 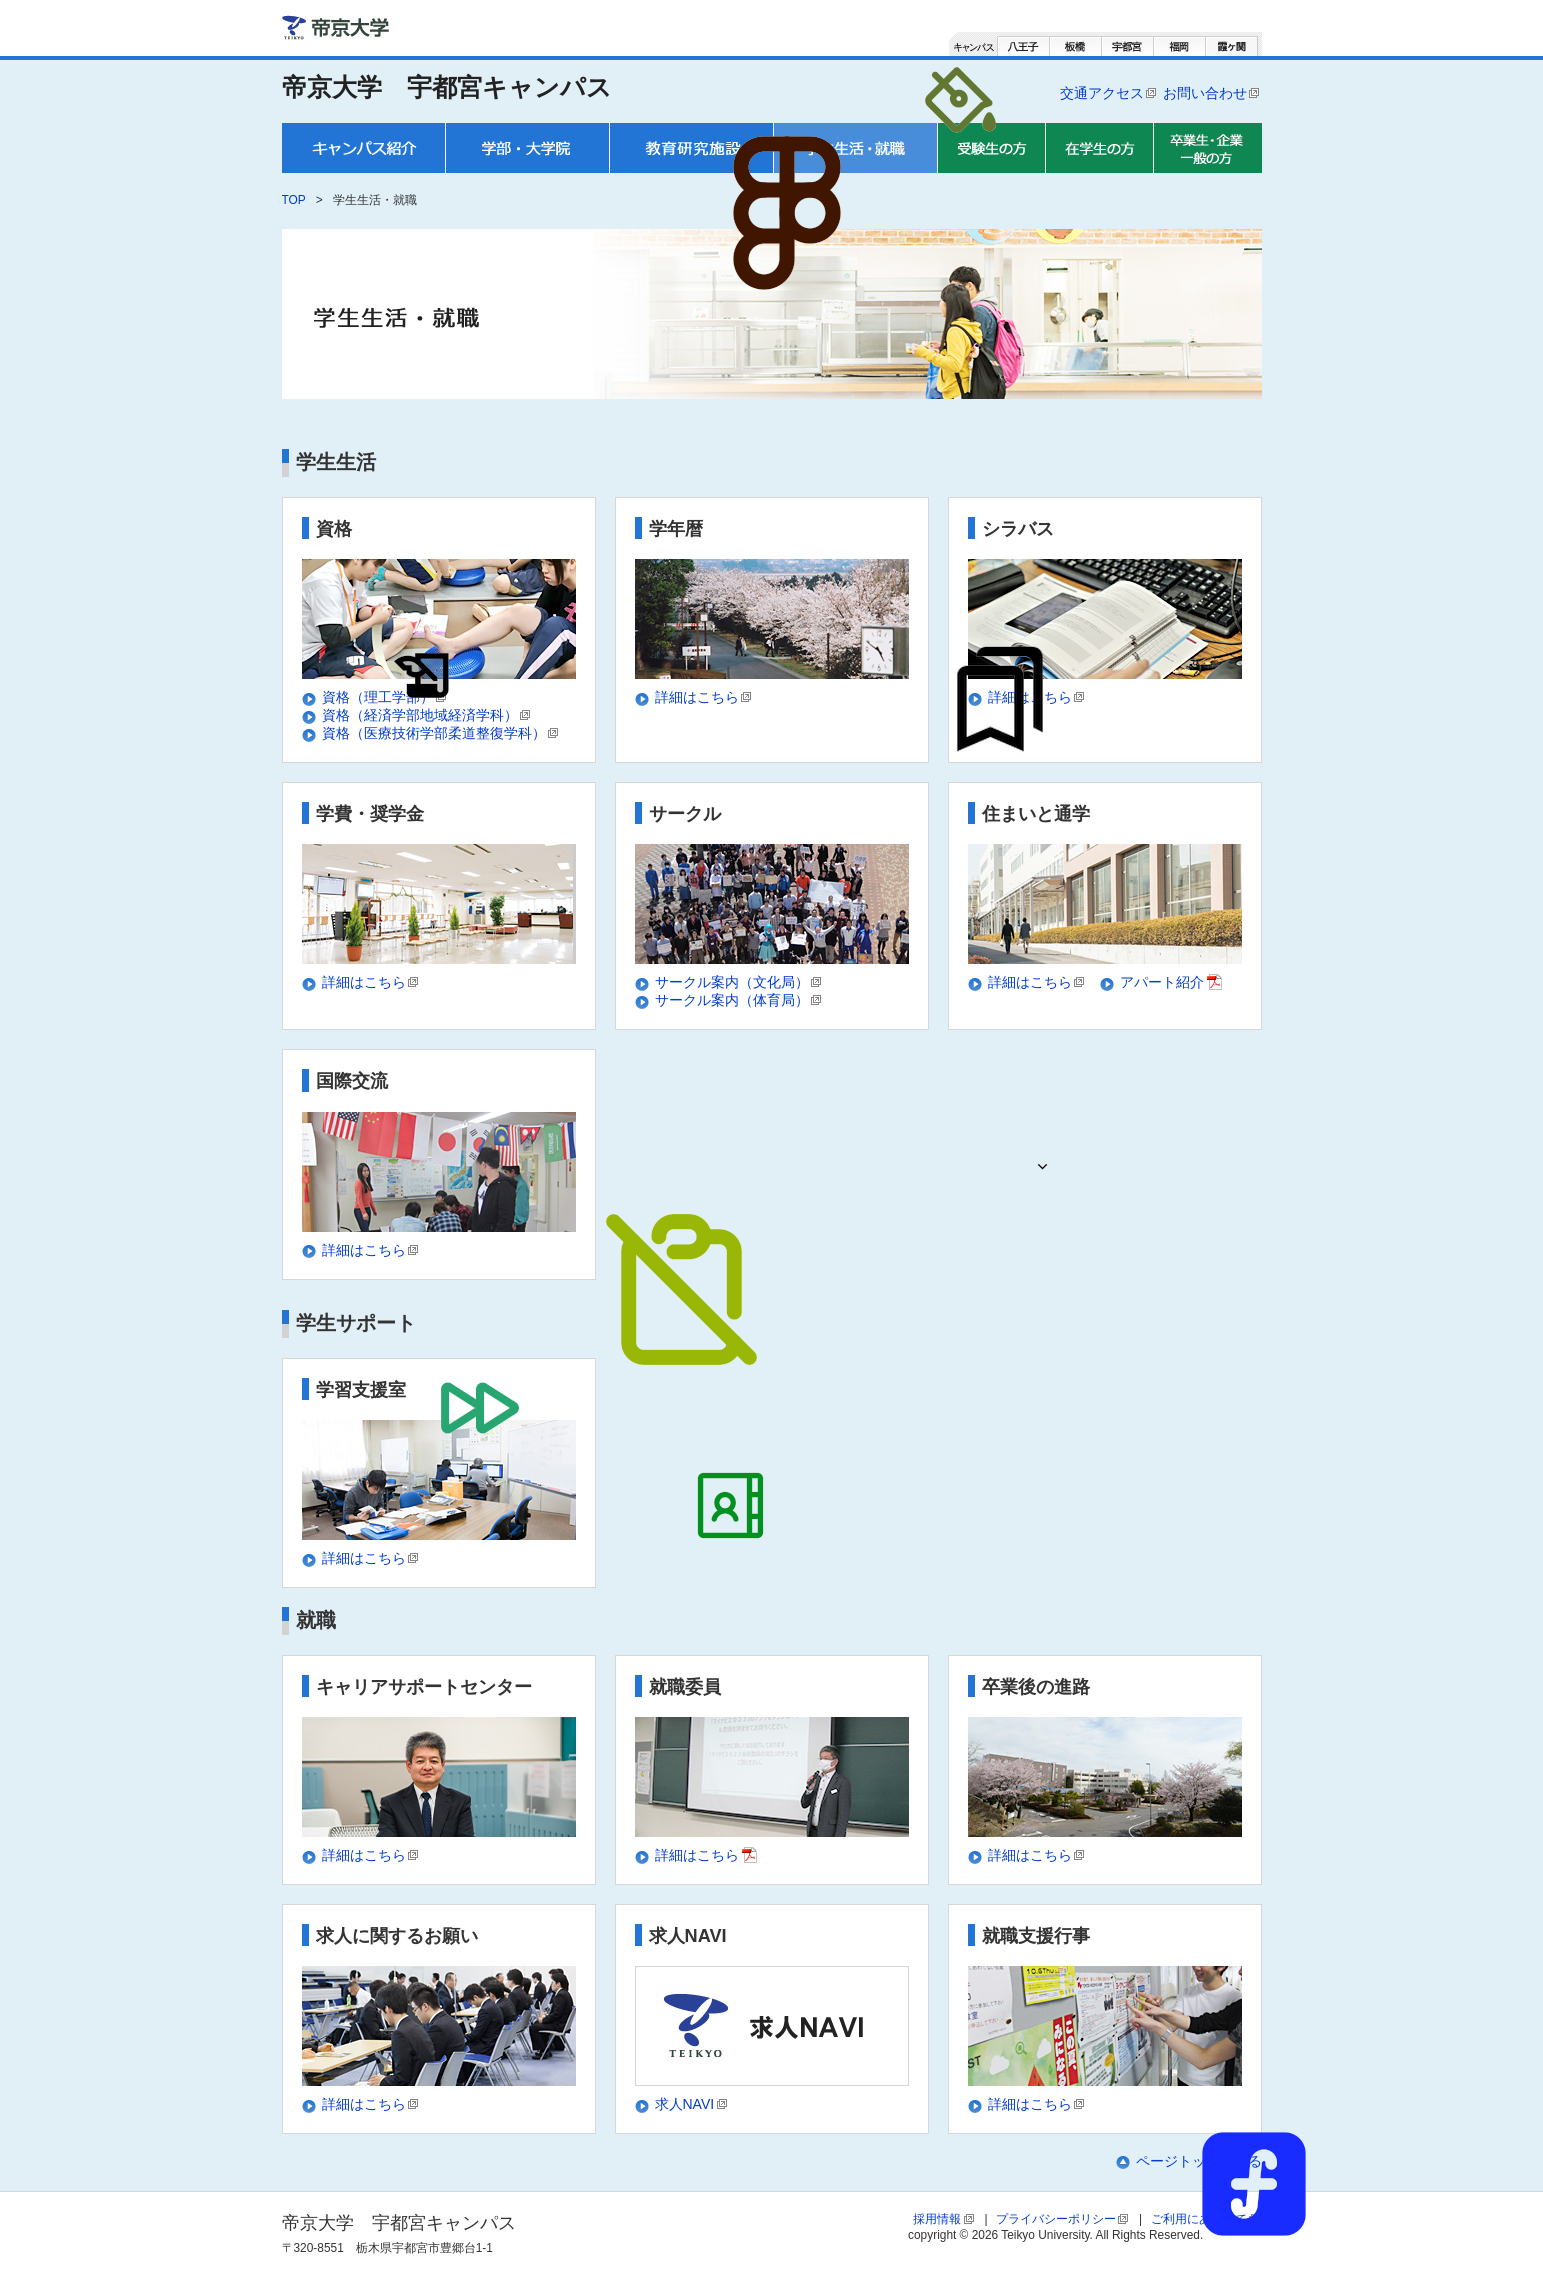 What do you see at coordinates (1254, 2184) in the screenshot?
I see `access function or formula editor` at bounding box center [1254, 2184].